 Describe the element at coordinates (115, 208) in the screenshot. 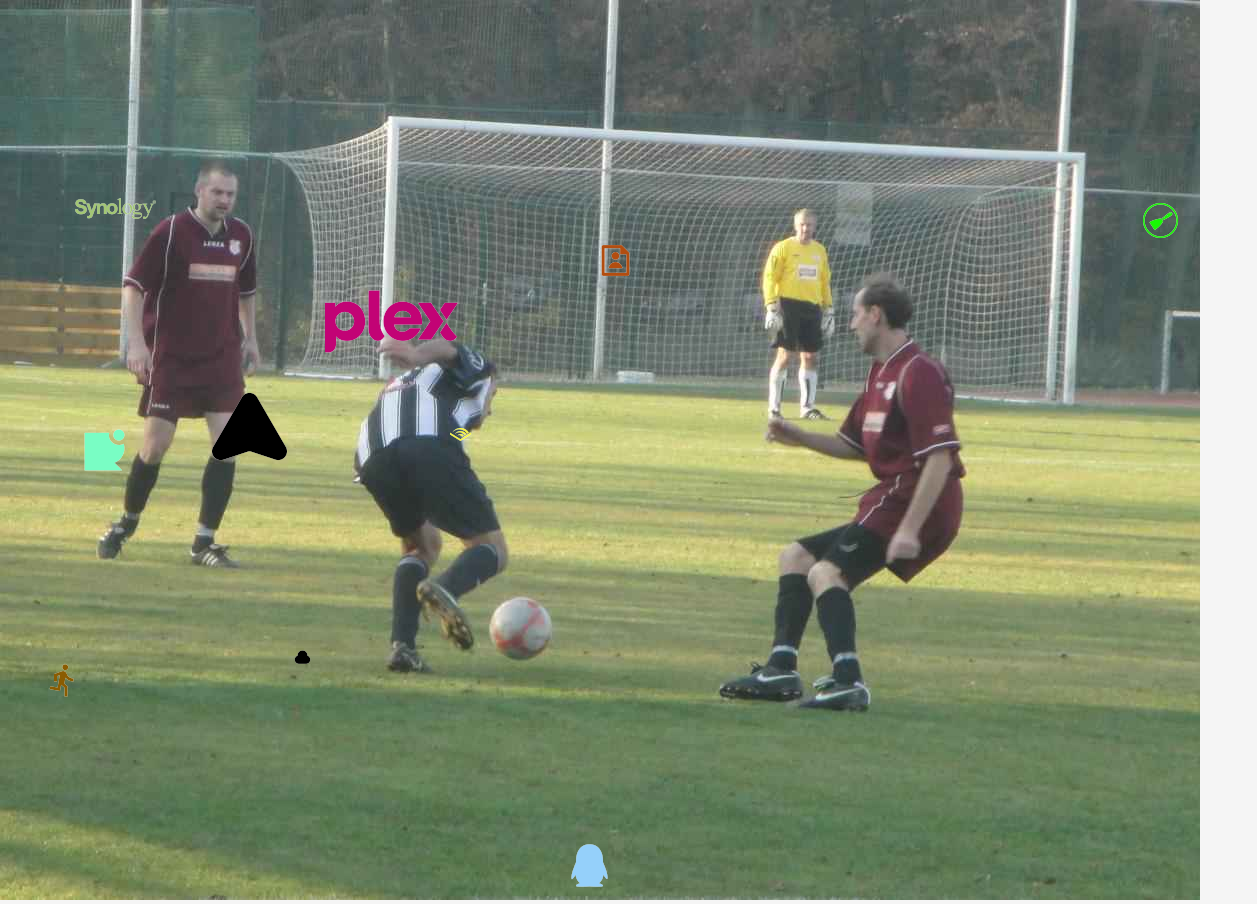

I see `Synology brand logo` at that location.